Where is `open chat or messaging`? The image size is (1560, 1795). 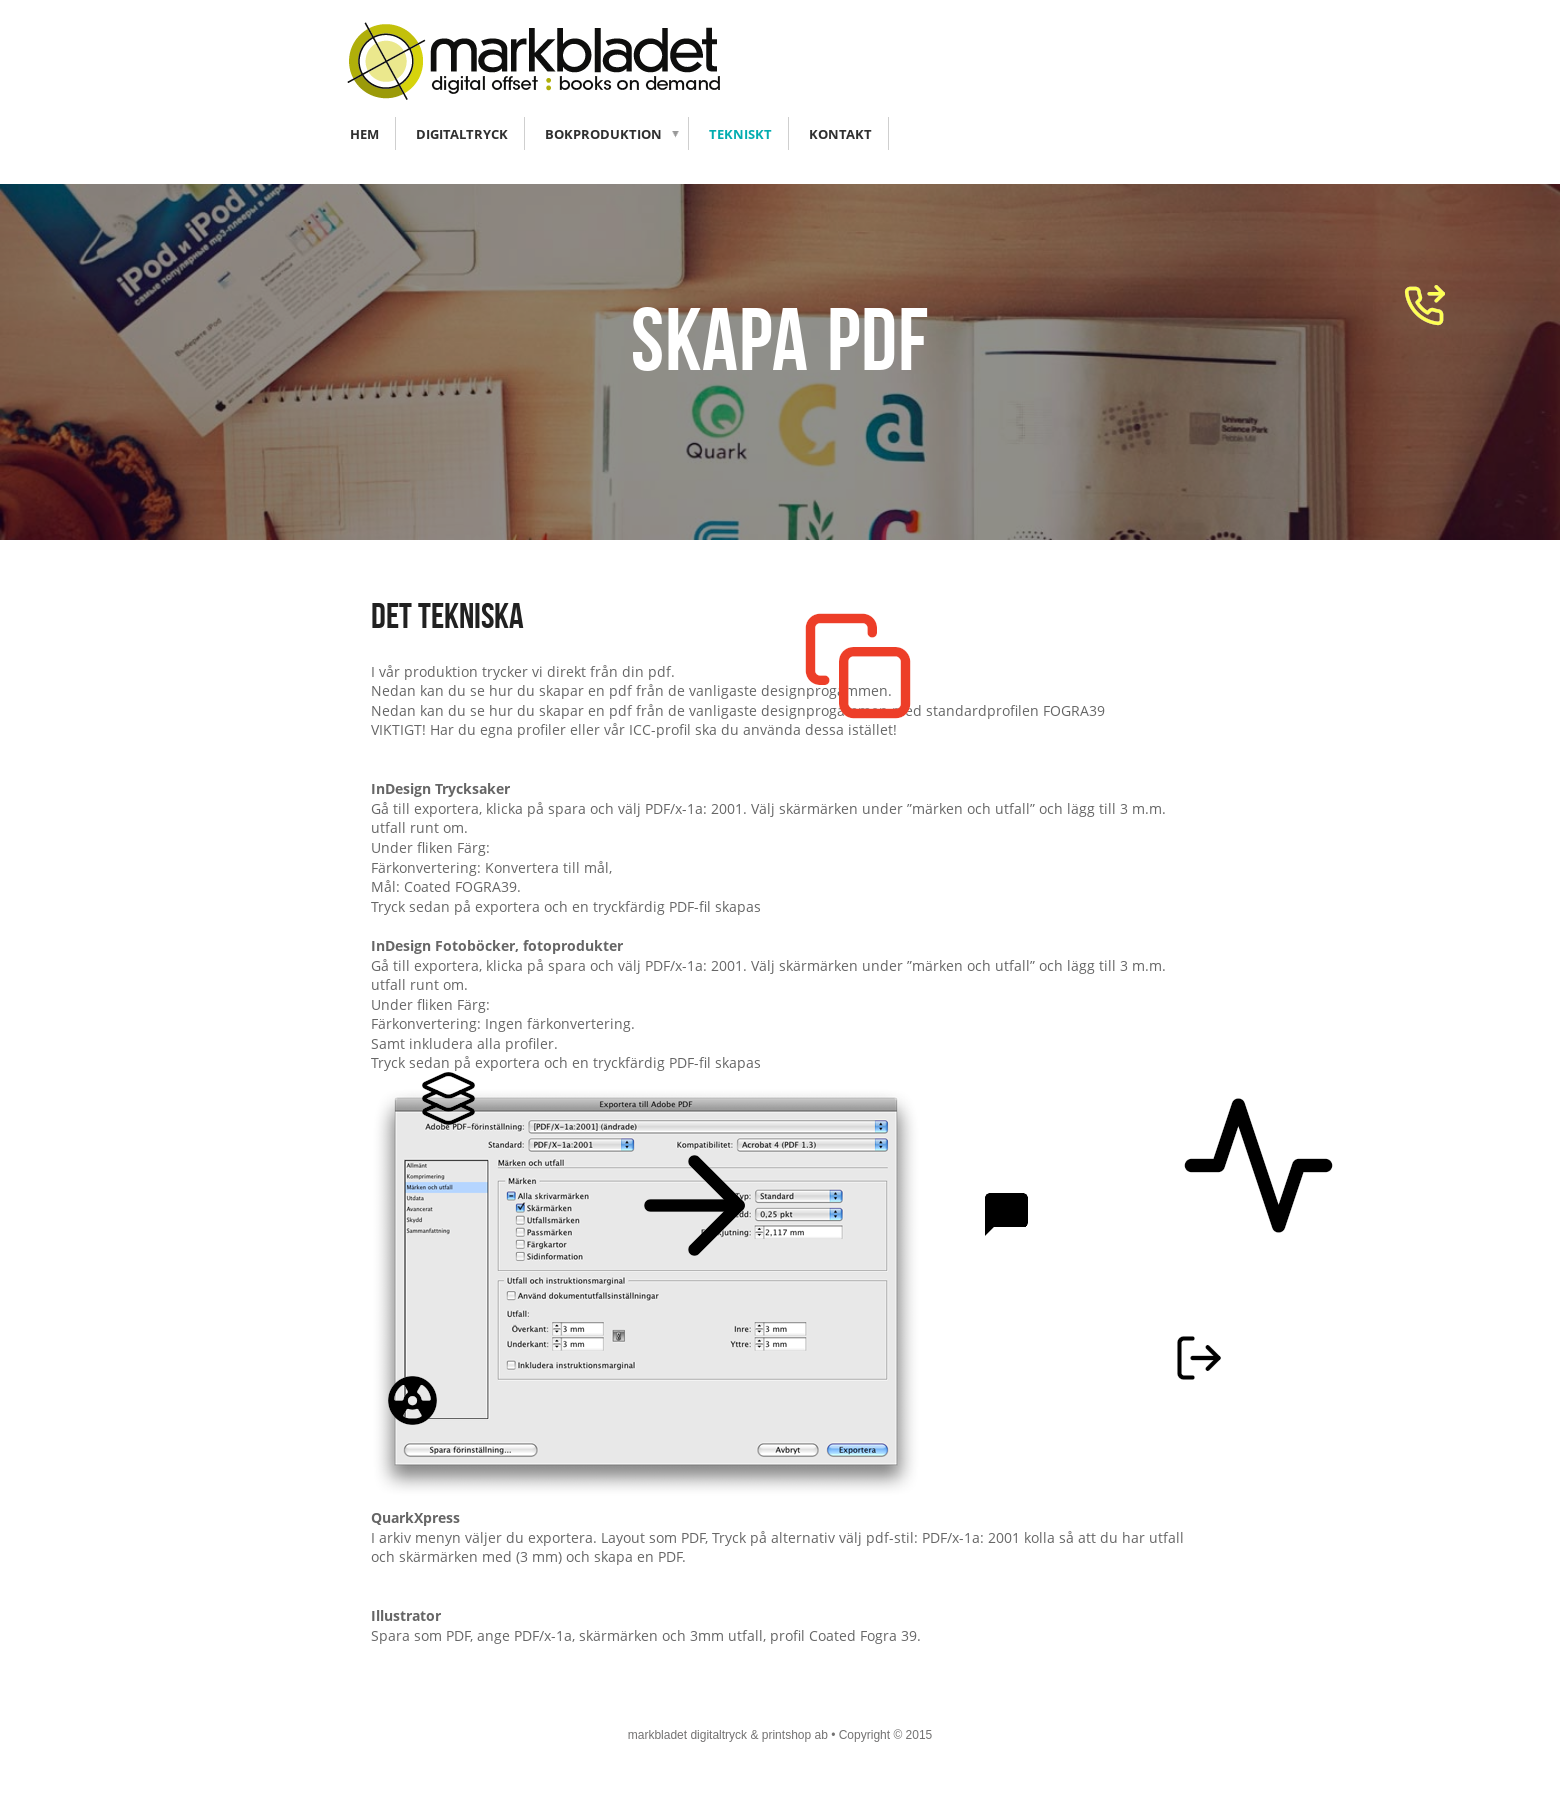
open chat or messaging is located at coordinates (1006, 1214).